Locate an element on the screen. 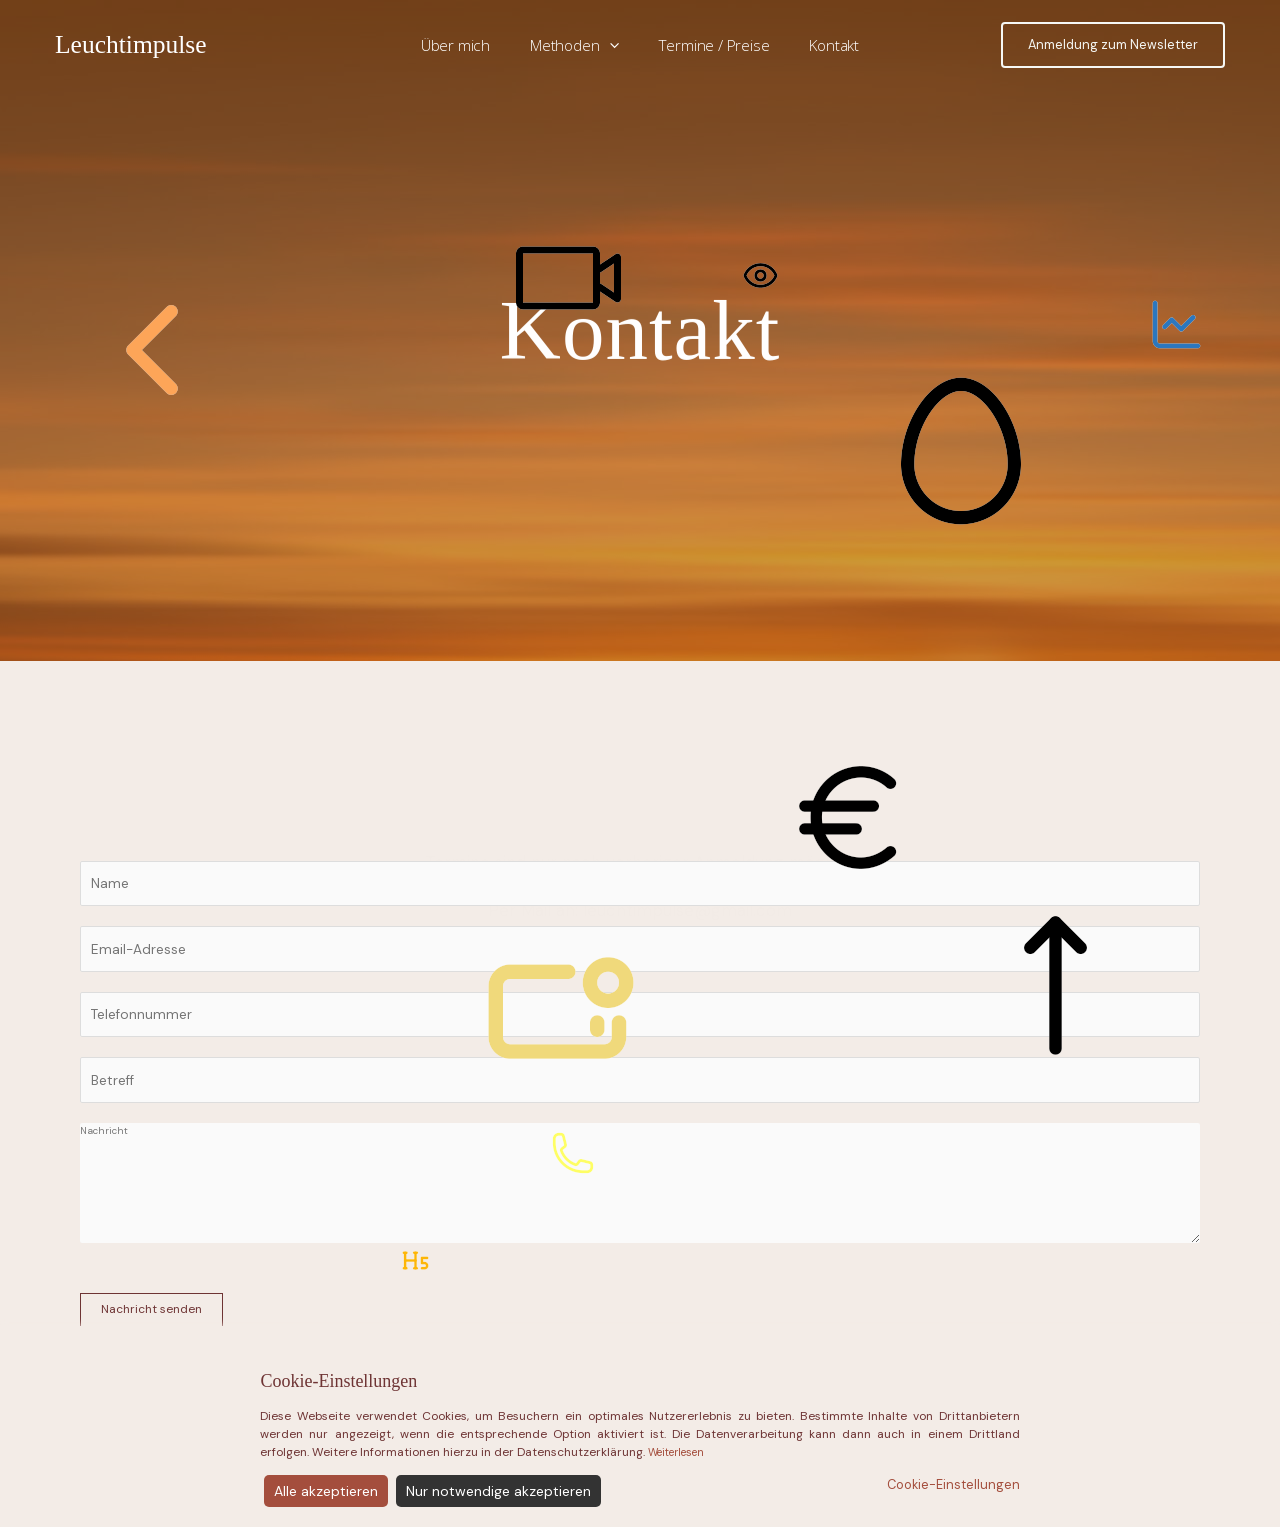 The image size is (1280, 1527). view or preview content is located at coordinates (760, 275).